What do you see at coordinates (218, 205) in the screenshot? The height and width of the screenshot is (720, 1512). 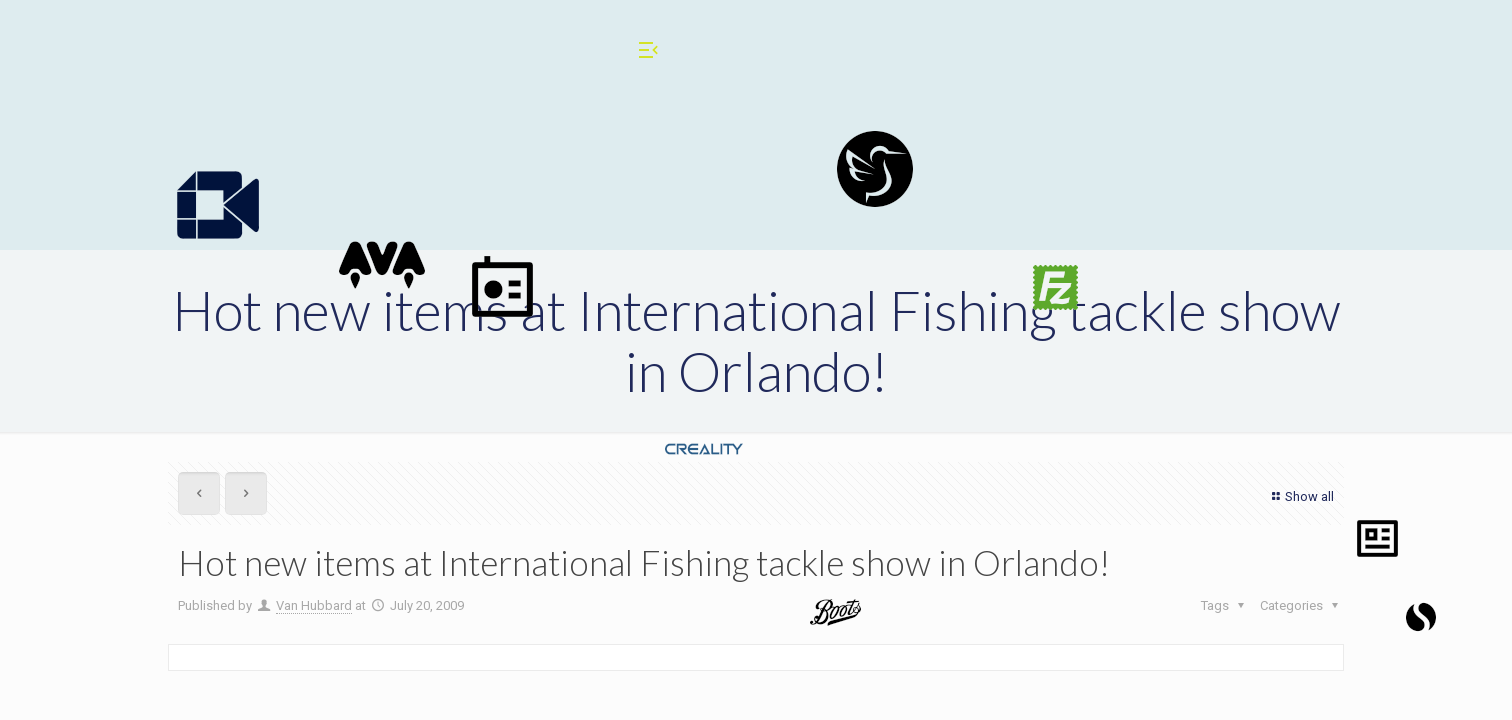 I see `join a Google Meet video call` at bounding box center [218, 205].